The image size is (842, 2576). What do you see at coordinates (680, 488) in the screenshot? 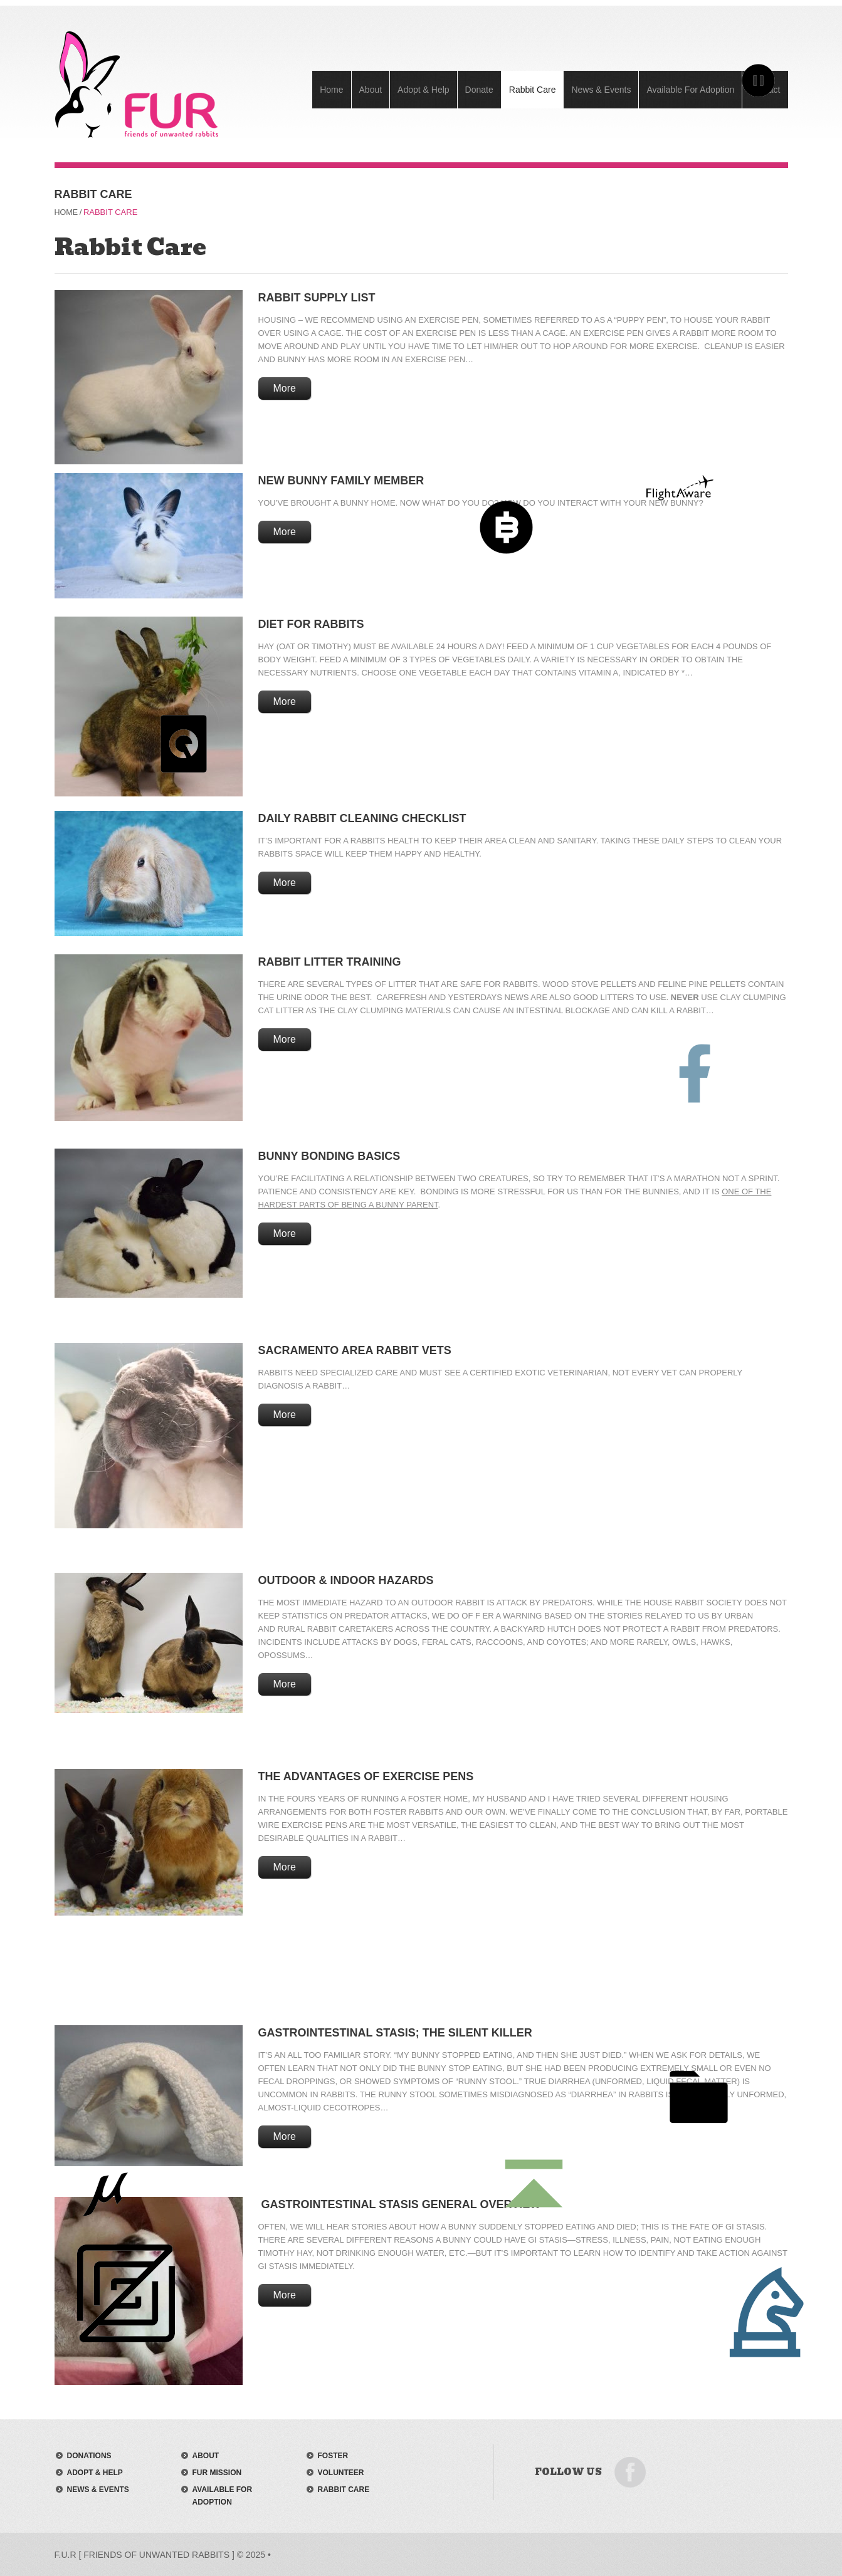
I see `open FlightAware flight tracking app` at bounding box center [680, 488].